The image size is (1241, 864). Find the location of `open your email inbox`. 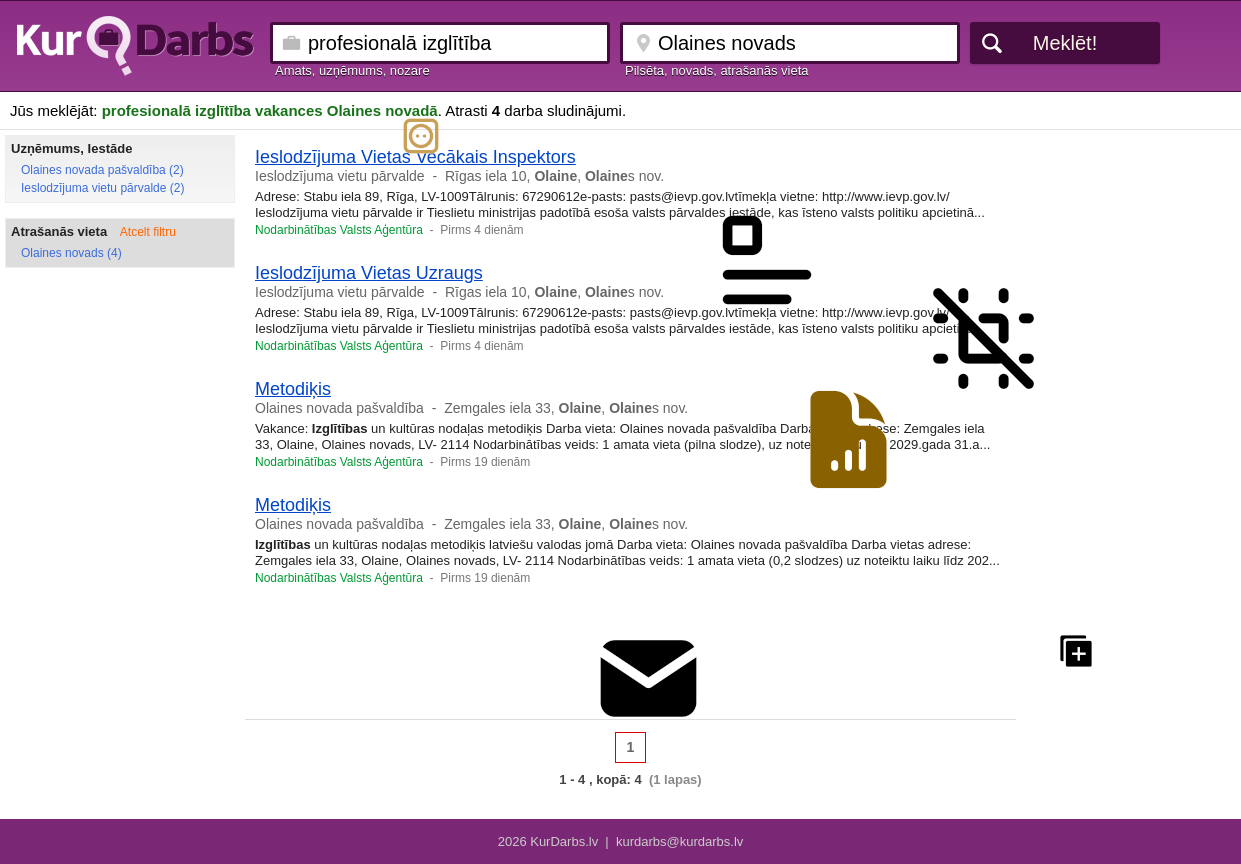

open your email inbox is located at coordinates (648, 678).